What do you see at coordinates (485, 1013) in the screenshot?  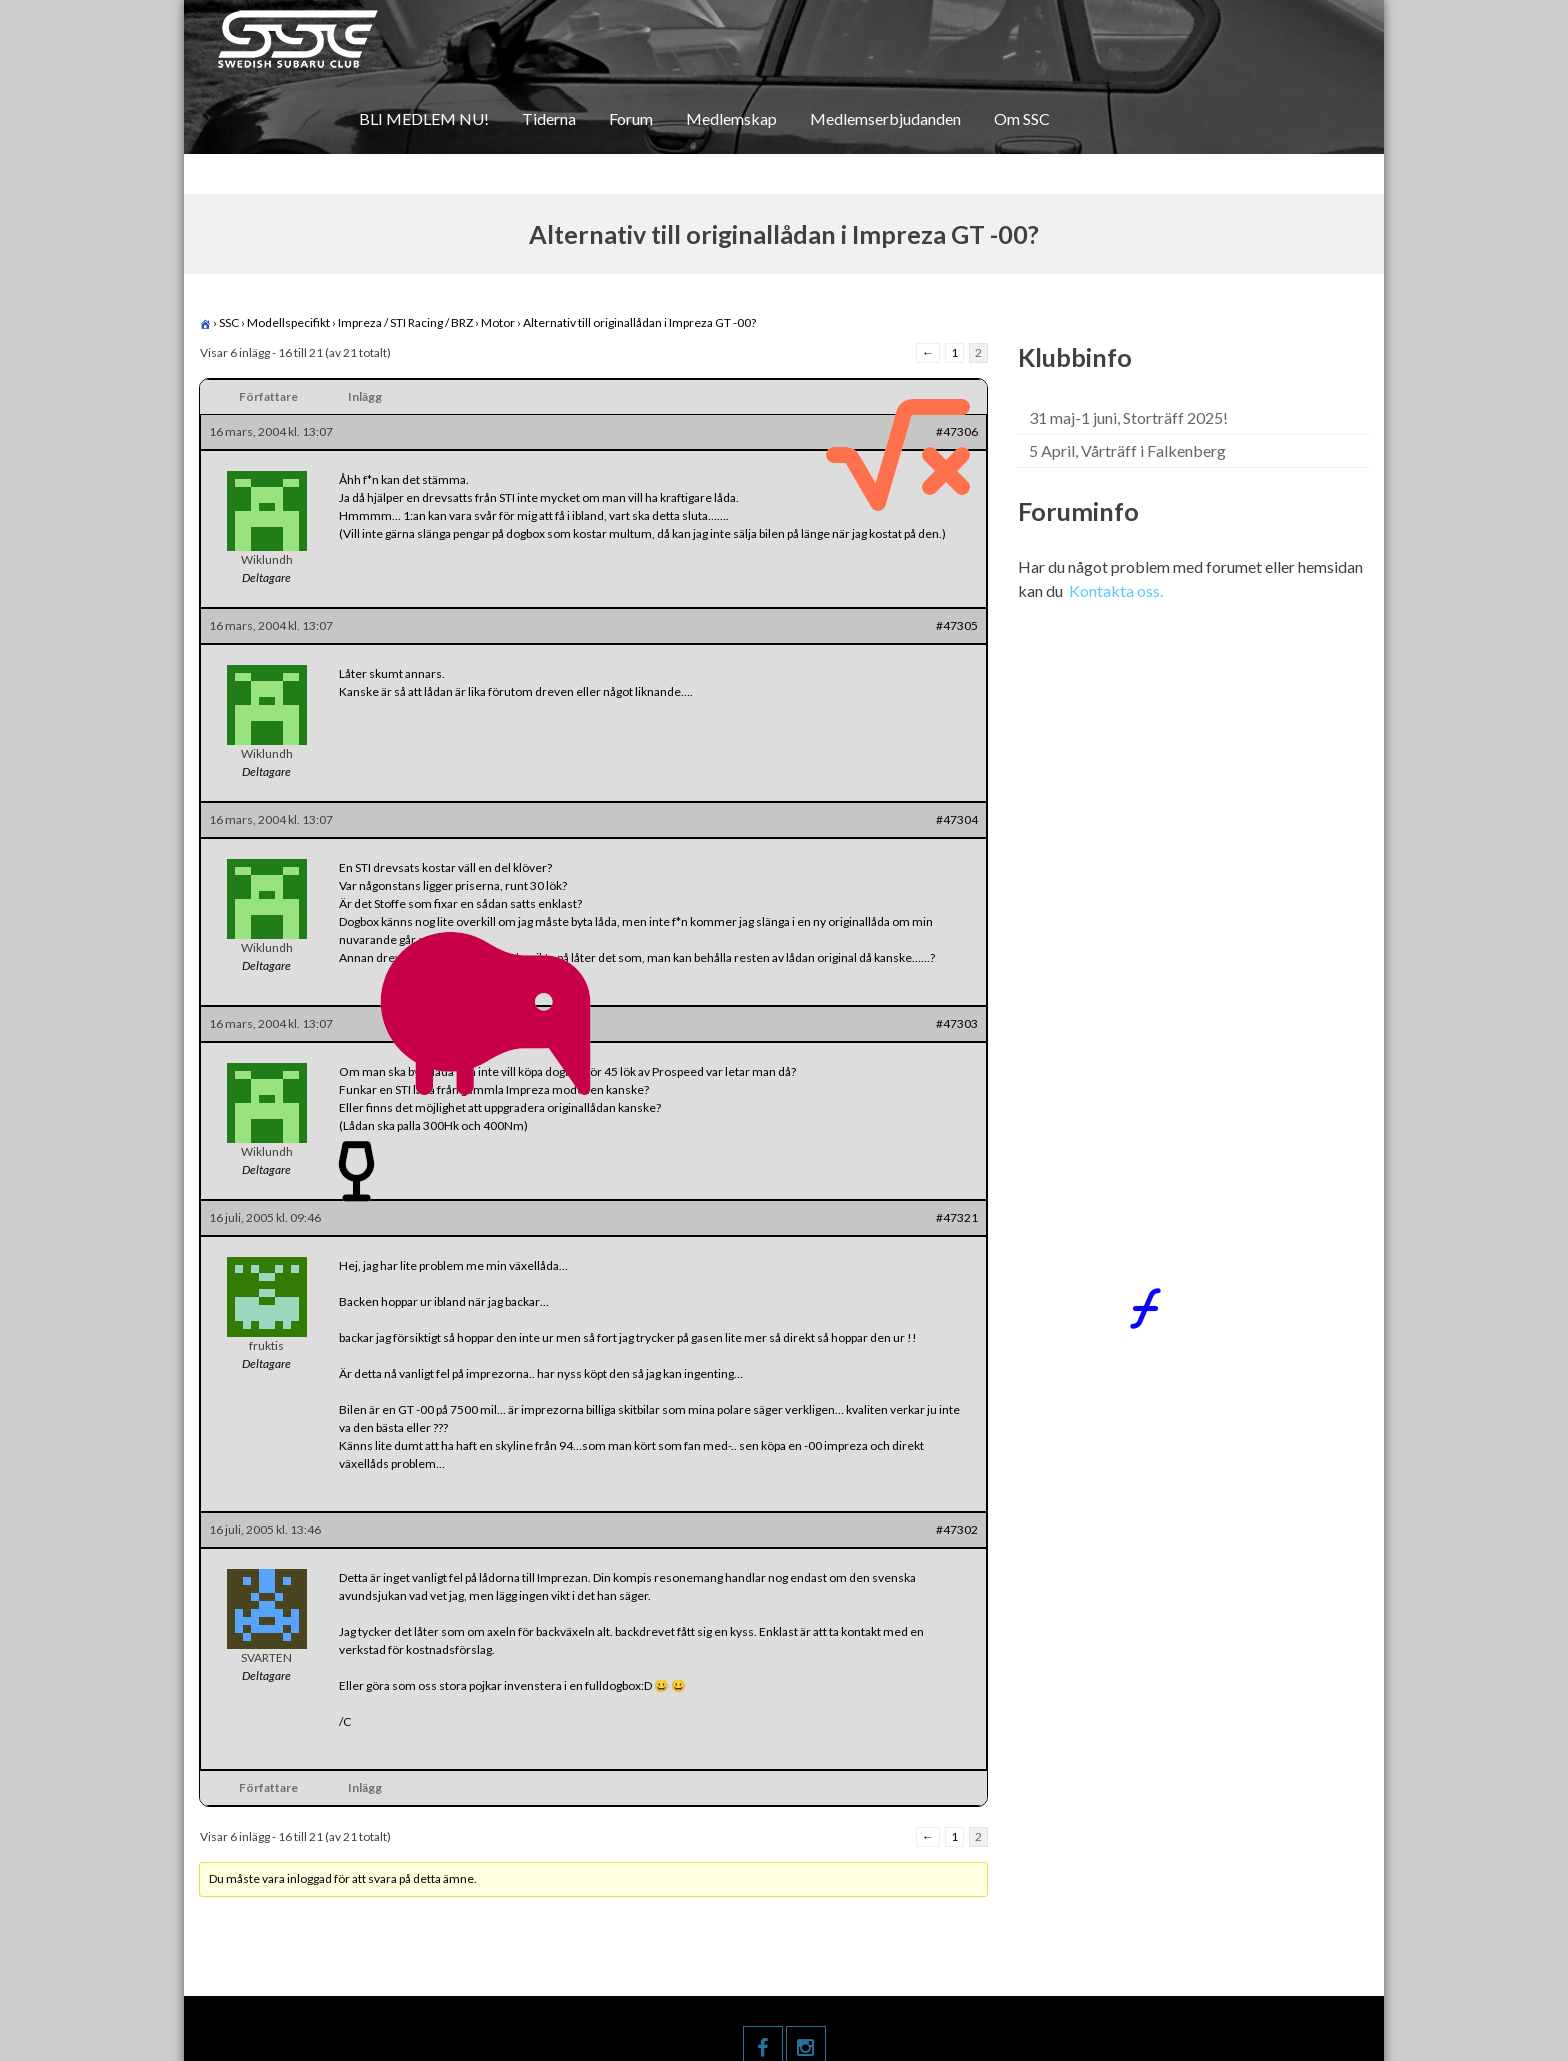 I see `kiwi bird icon representing New Zealand-related content` at bounding box center [485, 1013].